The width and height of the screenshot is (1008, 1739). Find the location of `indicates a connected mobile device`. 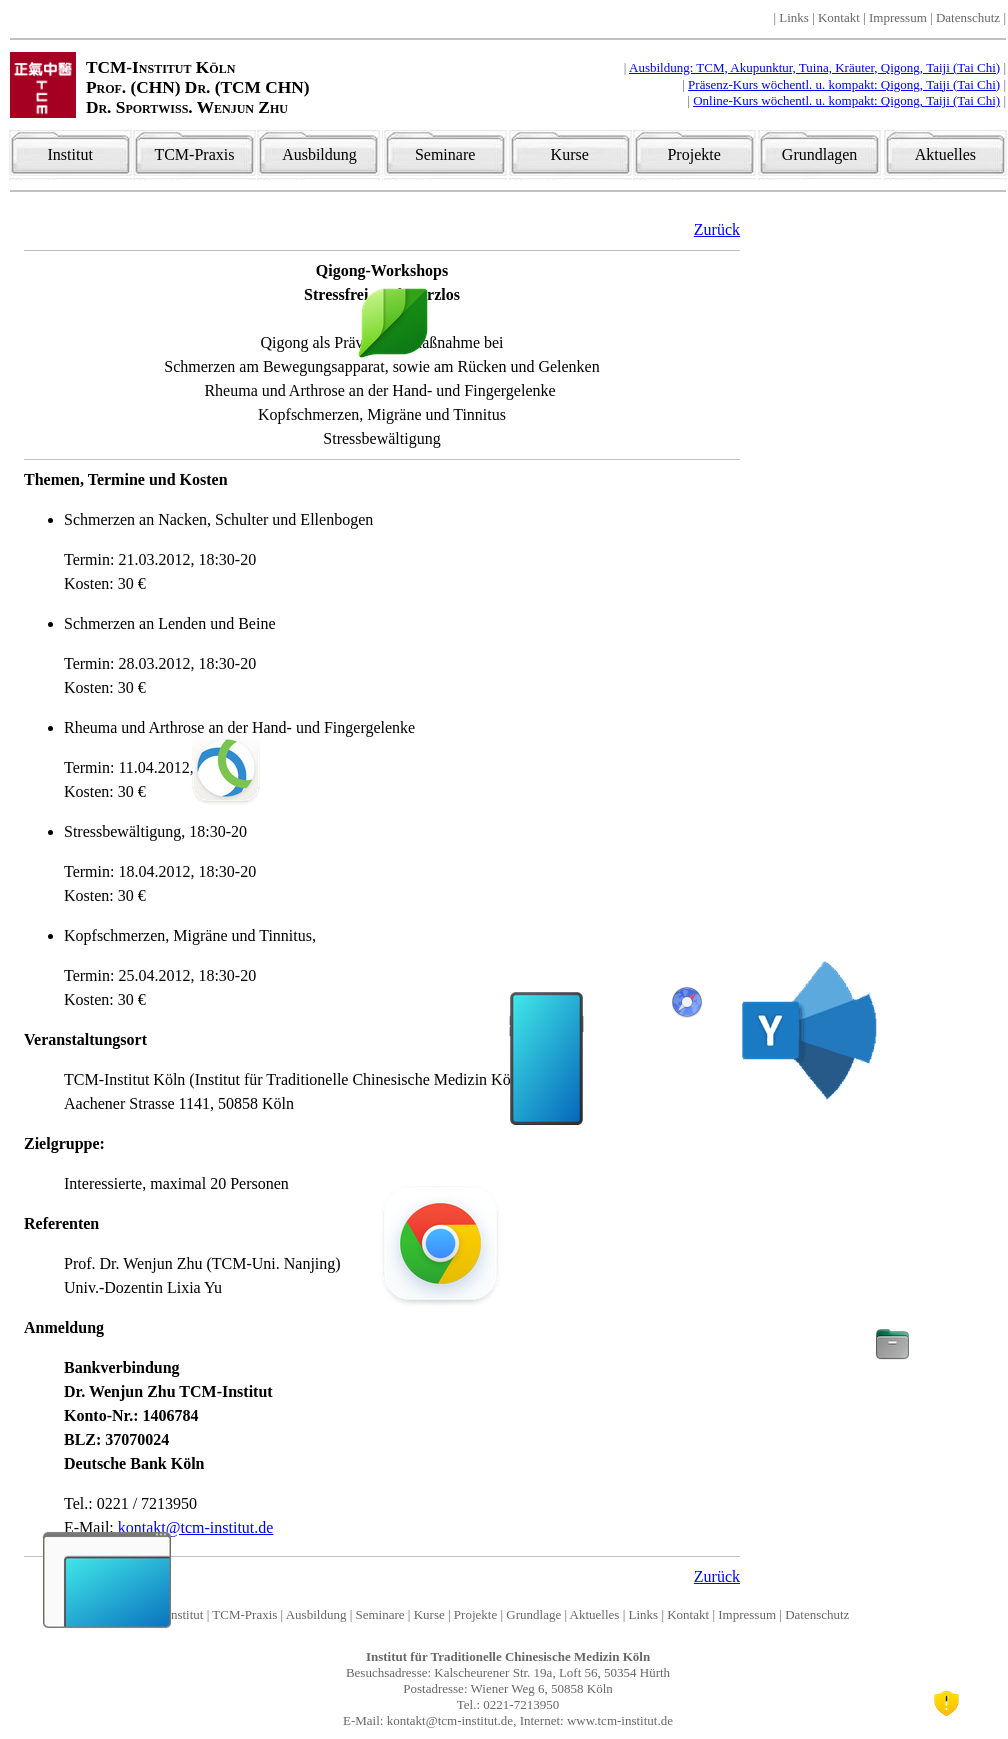

indicates a connected mobile device is located at coordinates (546, 1058).